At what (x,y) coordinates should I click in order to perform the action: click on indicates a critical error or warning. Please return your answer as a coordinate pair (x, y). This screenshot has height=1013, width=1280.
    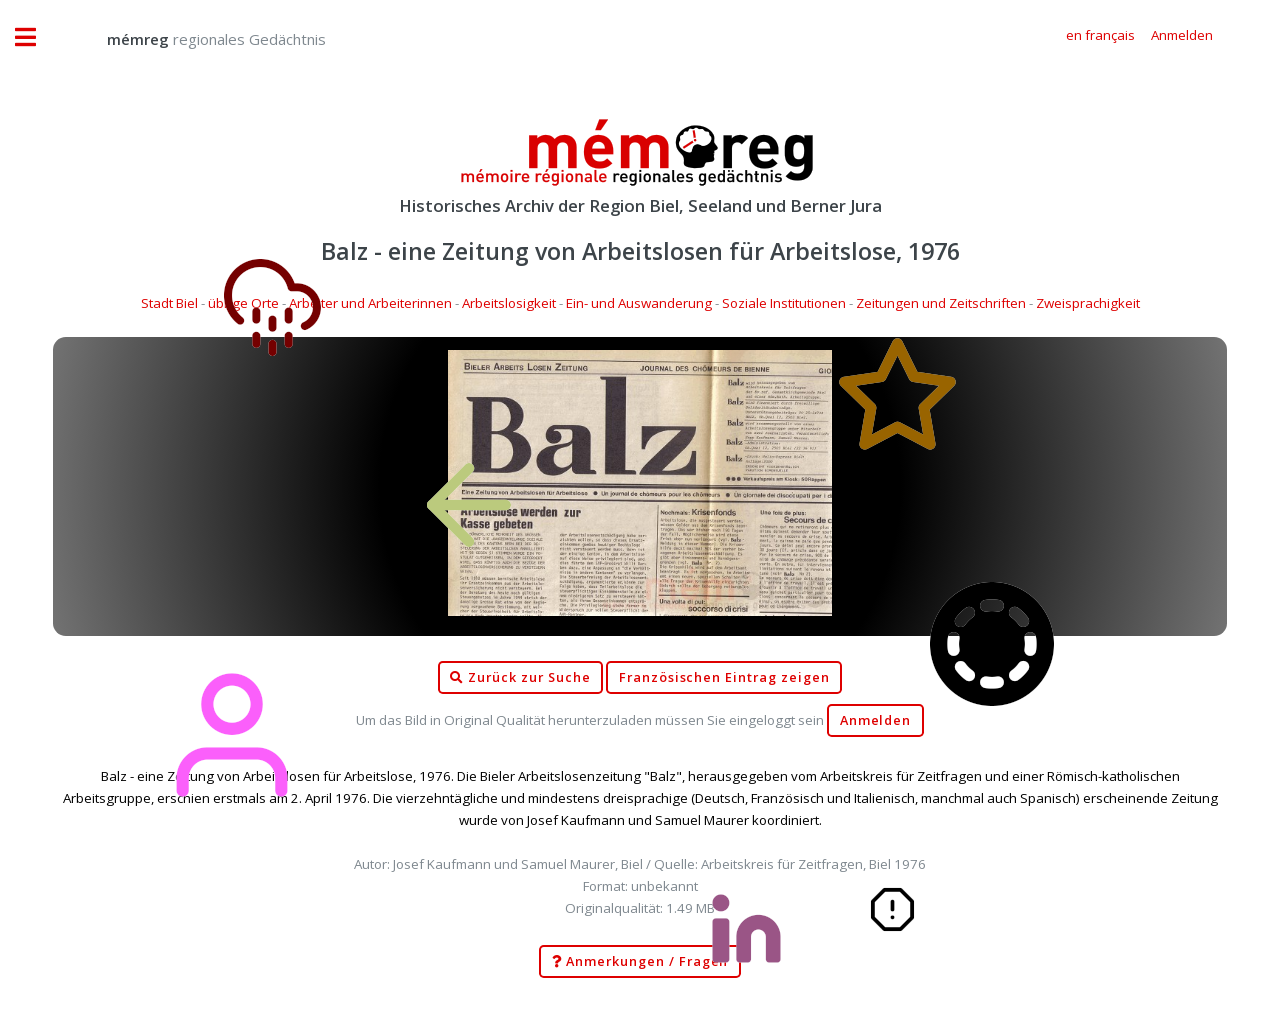
    Looking at the image, I should click on (892, 909).